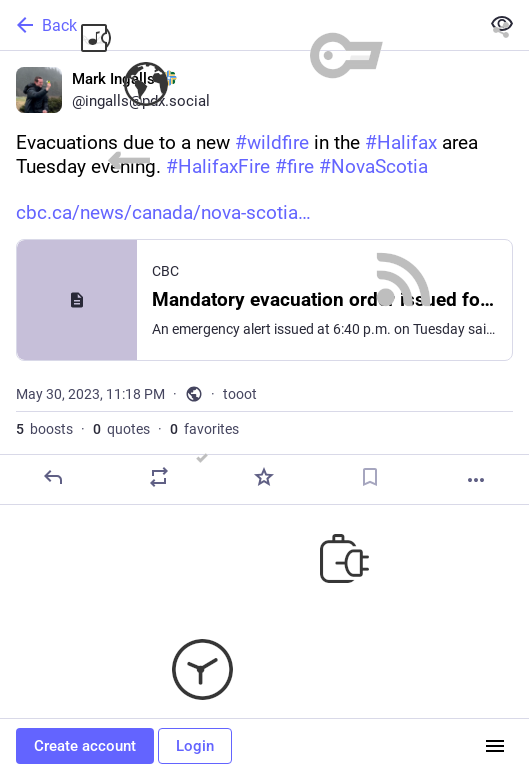 The image size is (529, 773). I want to click on access software sources and repository settings, so click(146, 84).